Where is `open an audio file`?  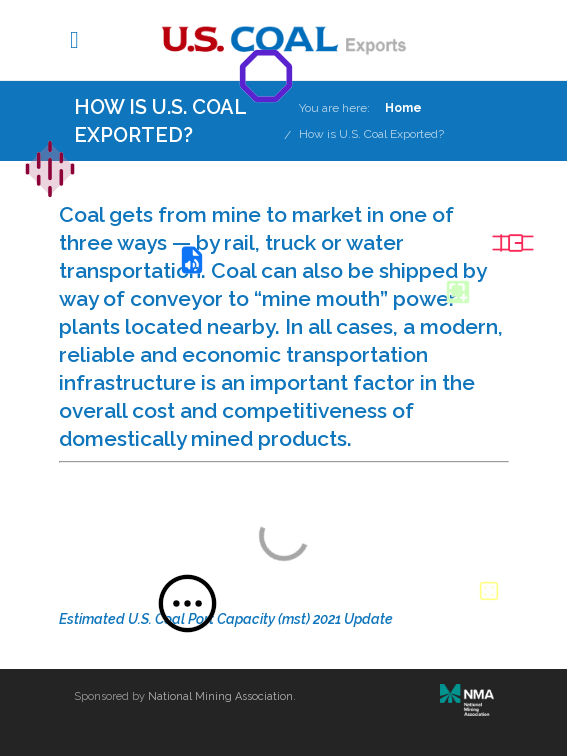 open an audio file is located at coordinates (192, 260).